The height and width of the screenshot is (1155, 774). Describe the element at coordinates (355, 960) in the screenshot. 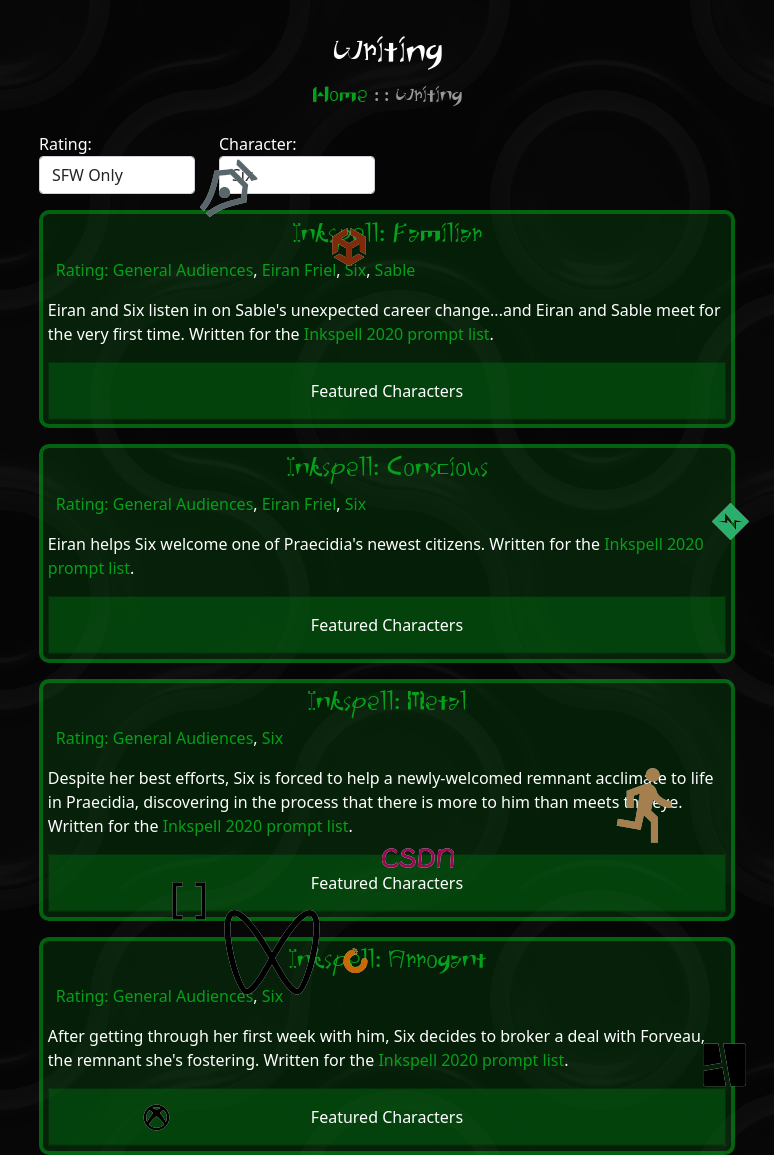

I see `macpaw company logo` at that location.